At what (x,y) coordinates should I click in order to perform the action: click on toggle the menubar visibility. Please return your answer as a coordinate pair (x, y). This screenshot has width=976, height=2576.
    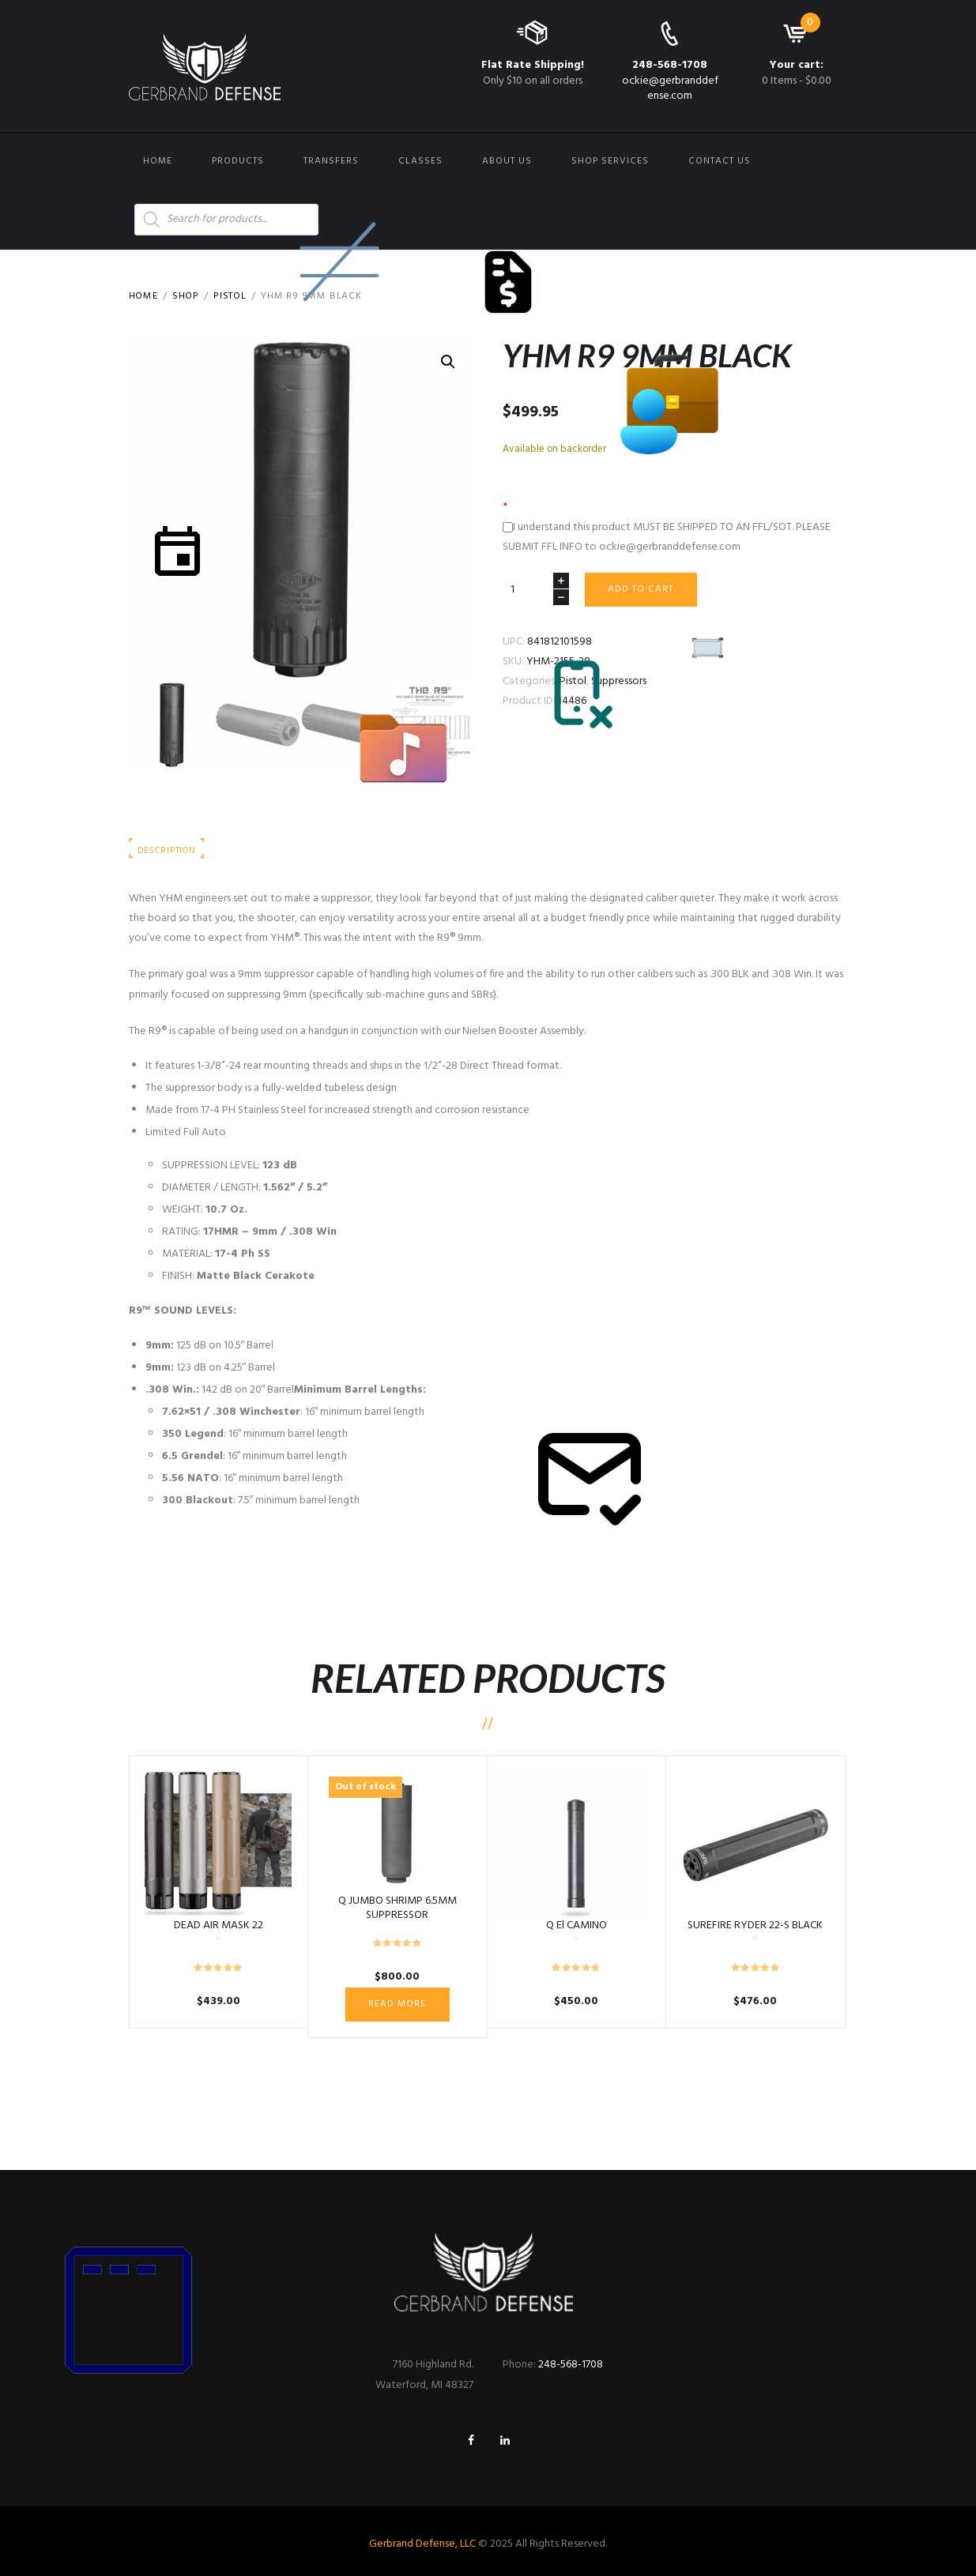
    Looking at the image, I should click on (128, 2310).